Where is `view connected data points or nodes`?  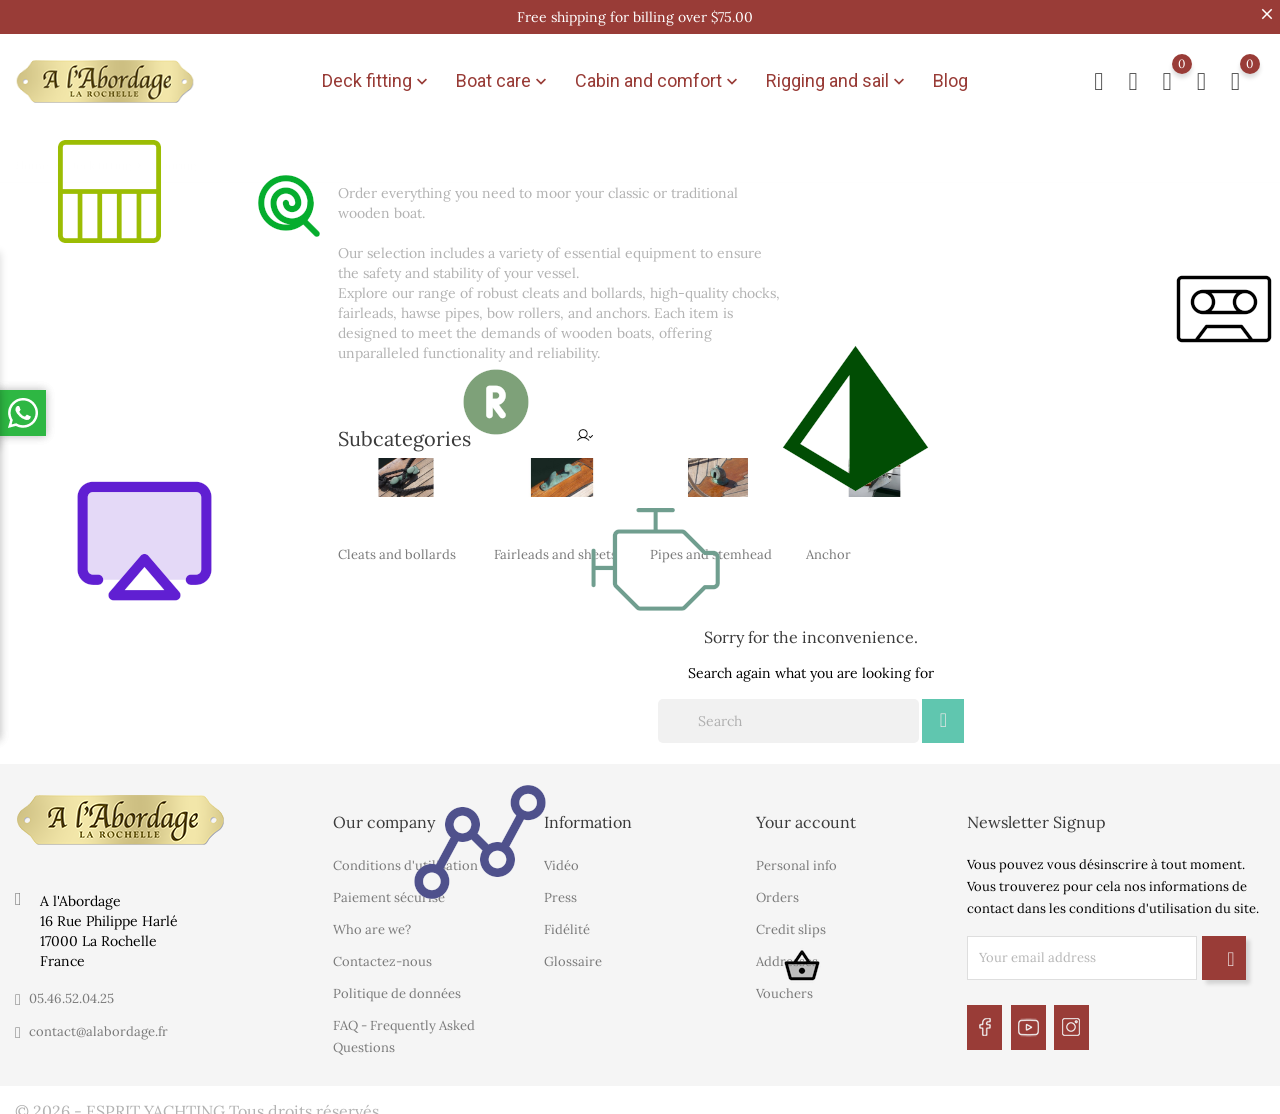 view connected data points or nodes is located at coordinates (480, 842).